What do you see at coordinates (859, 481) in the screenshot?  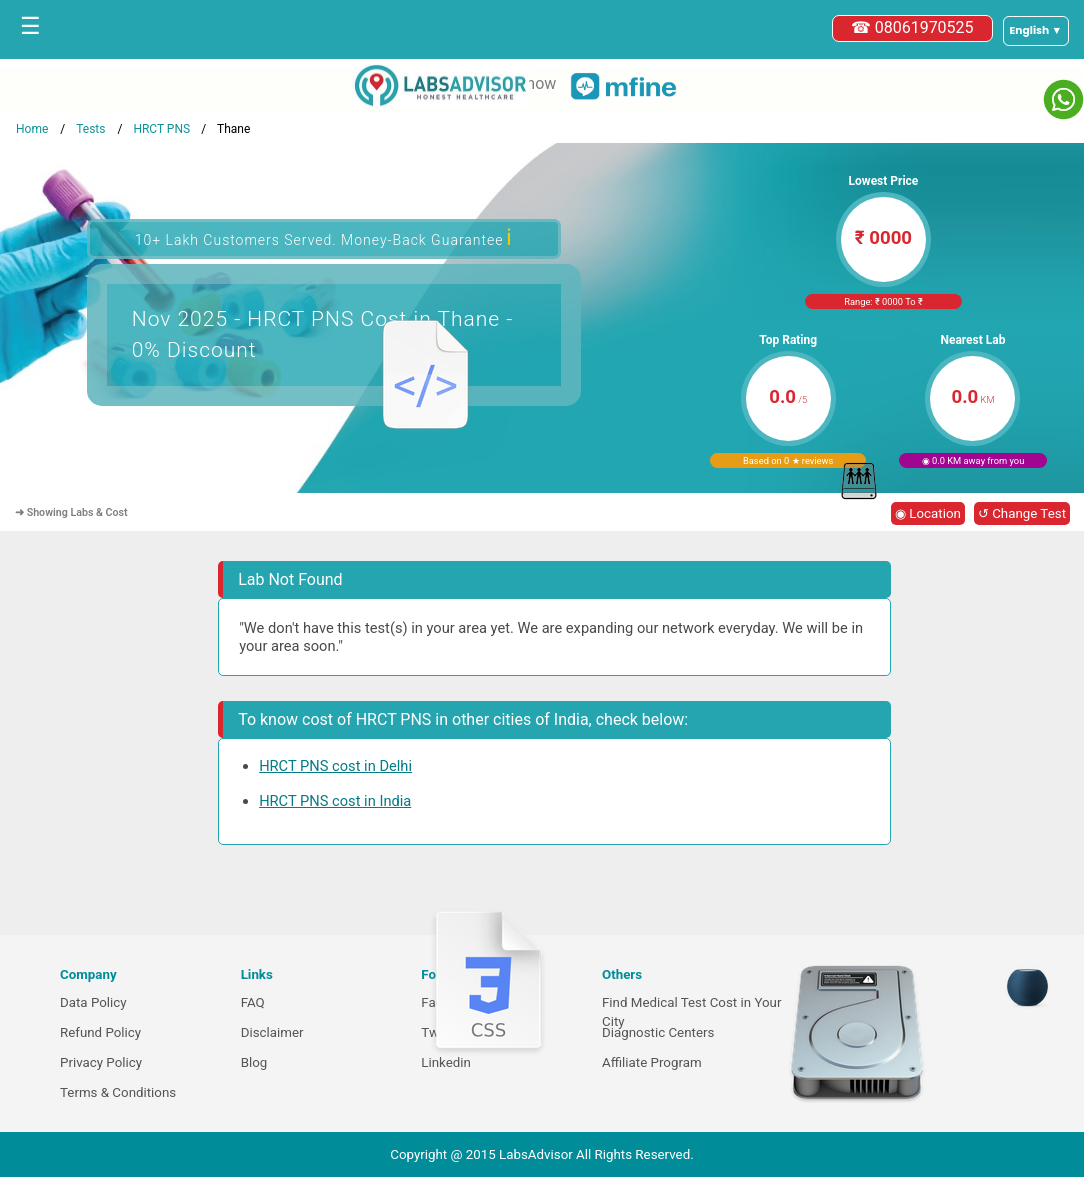 I see `access a shared network drive` at bounding box center [859, 481].